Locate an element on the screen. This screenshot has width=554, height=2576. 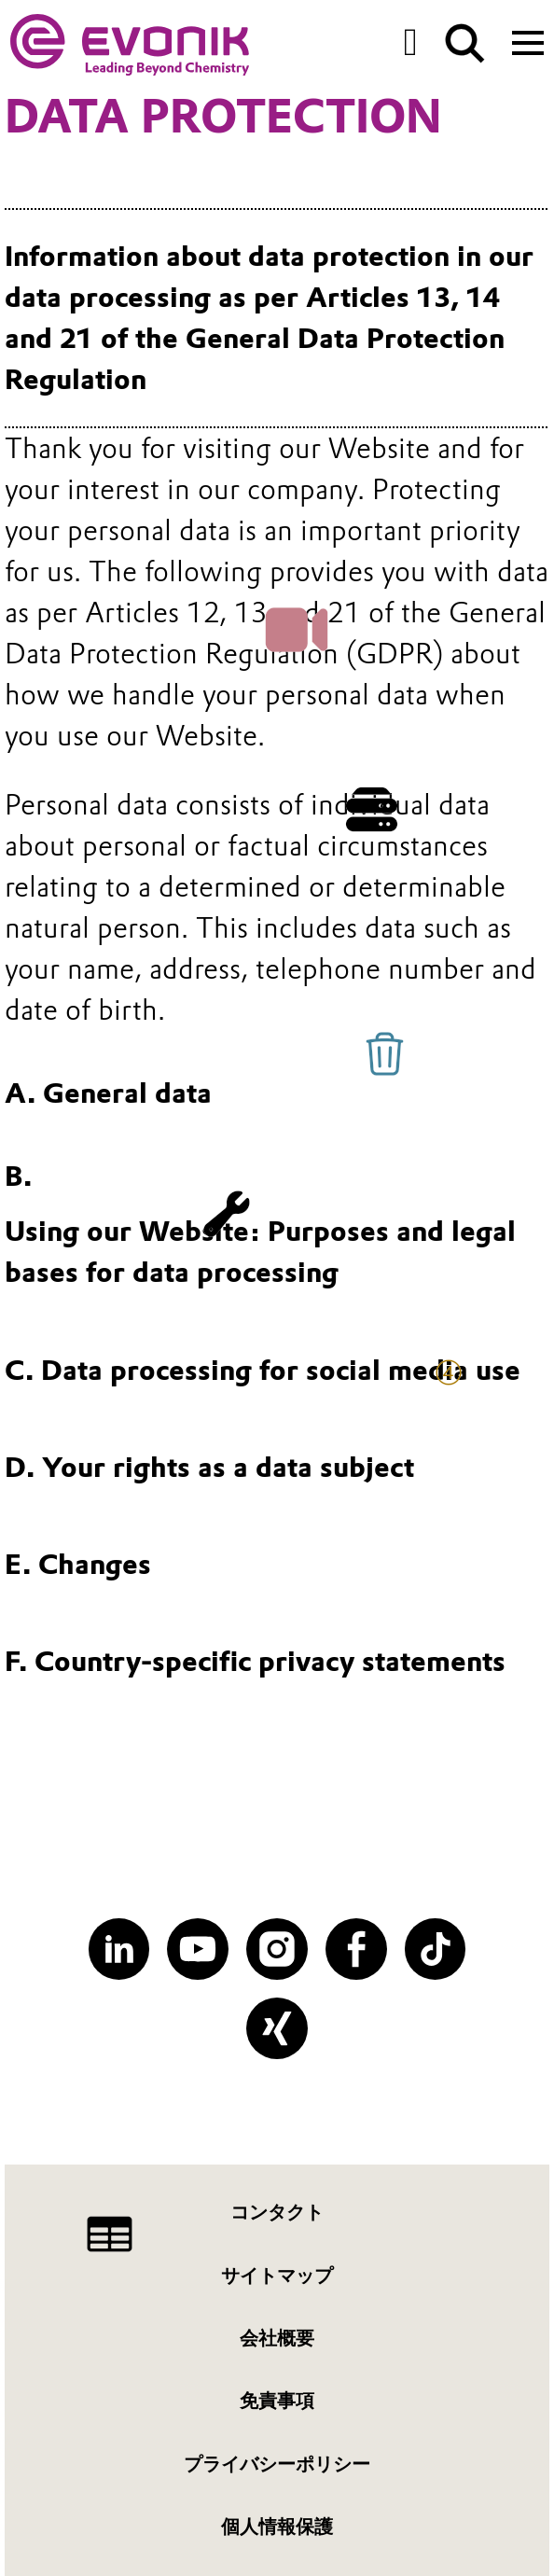
view data in table format is located at coordinates (109, 2234).